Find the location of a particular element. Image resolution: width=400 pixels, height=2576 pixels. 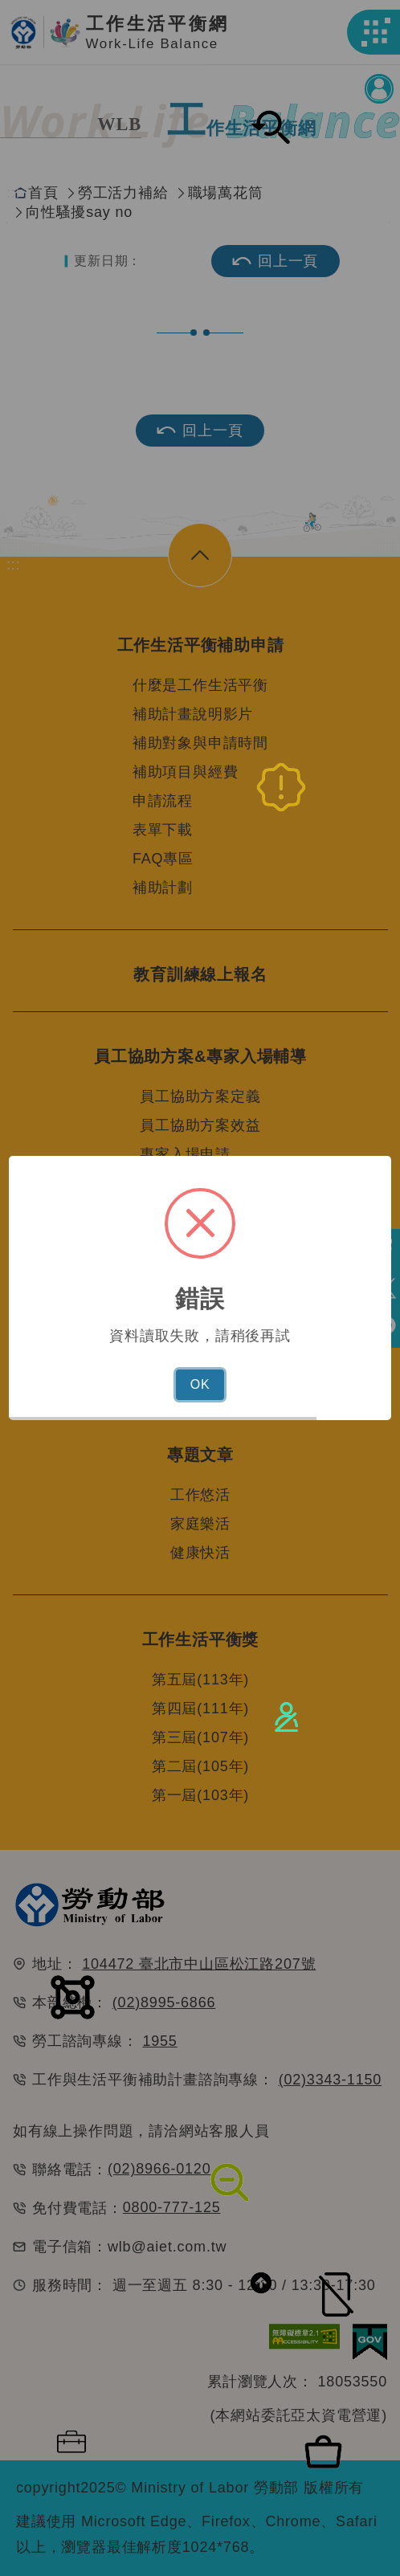

view complex network topology is located at coordinates (72, 1997).